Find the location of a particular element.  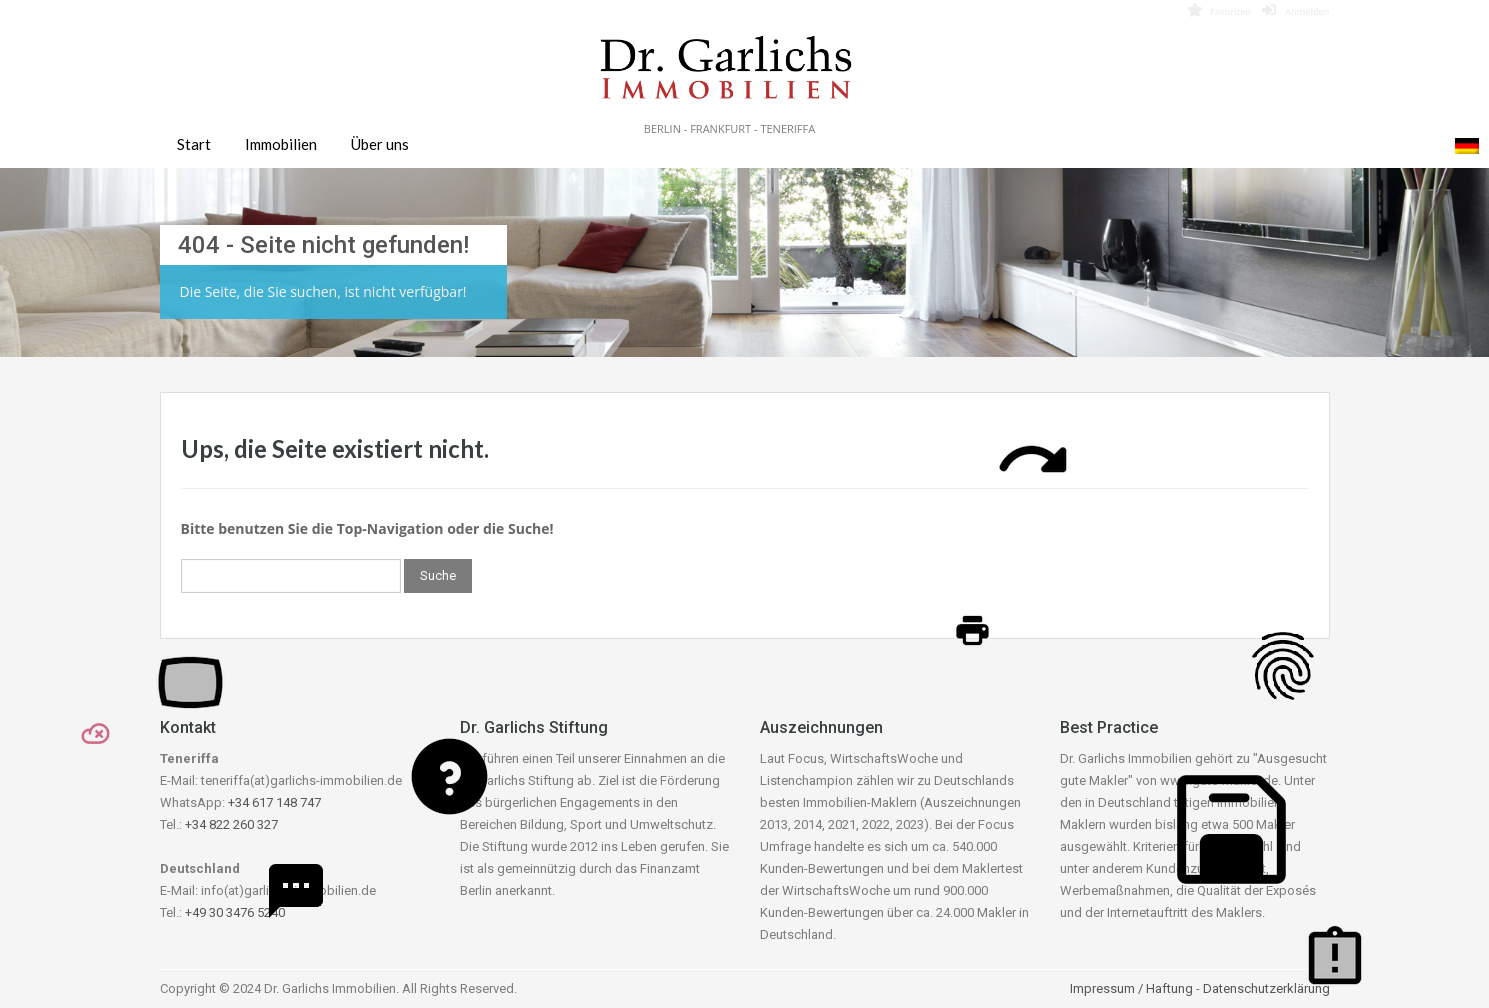

redo the last undone action is located at coordinates (1033, 459).